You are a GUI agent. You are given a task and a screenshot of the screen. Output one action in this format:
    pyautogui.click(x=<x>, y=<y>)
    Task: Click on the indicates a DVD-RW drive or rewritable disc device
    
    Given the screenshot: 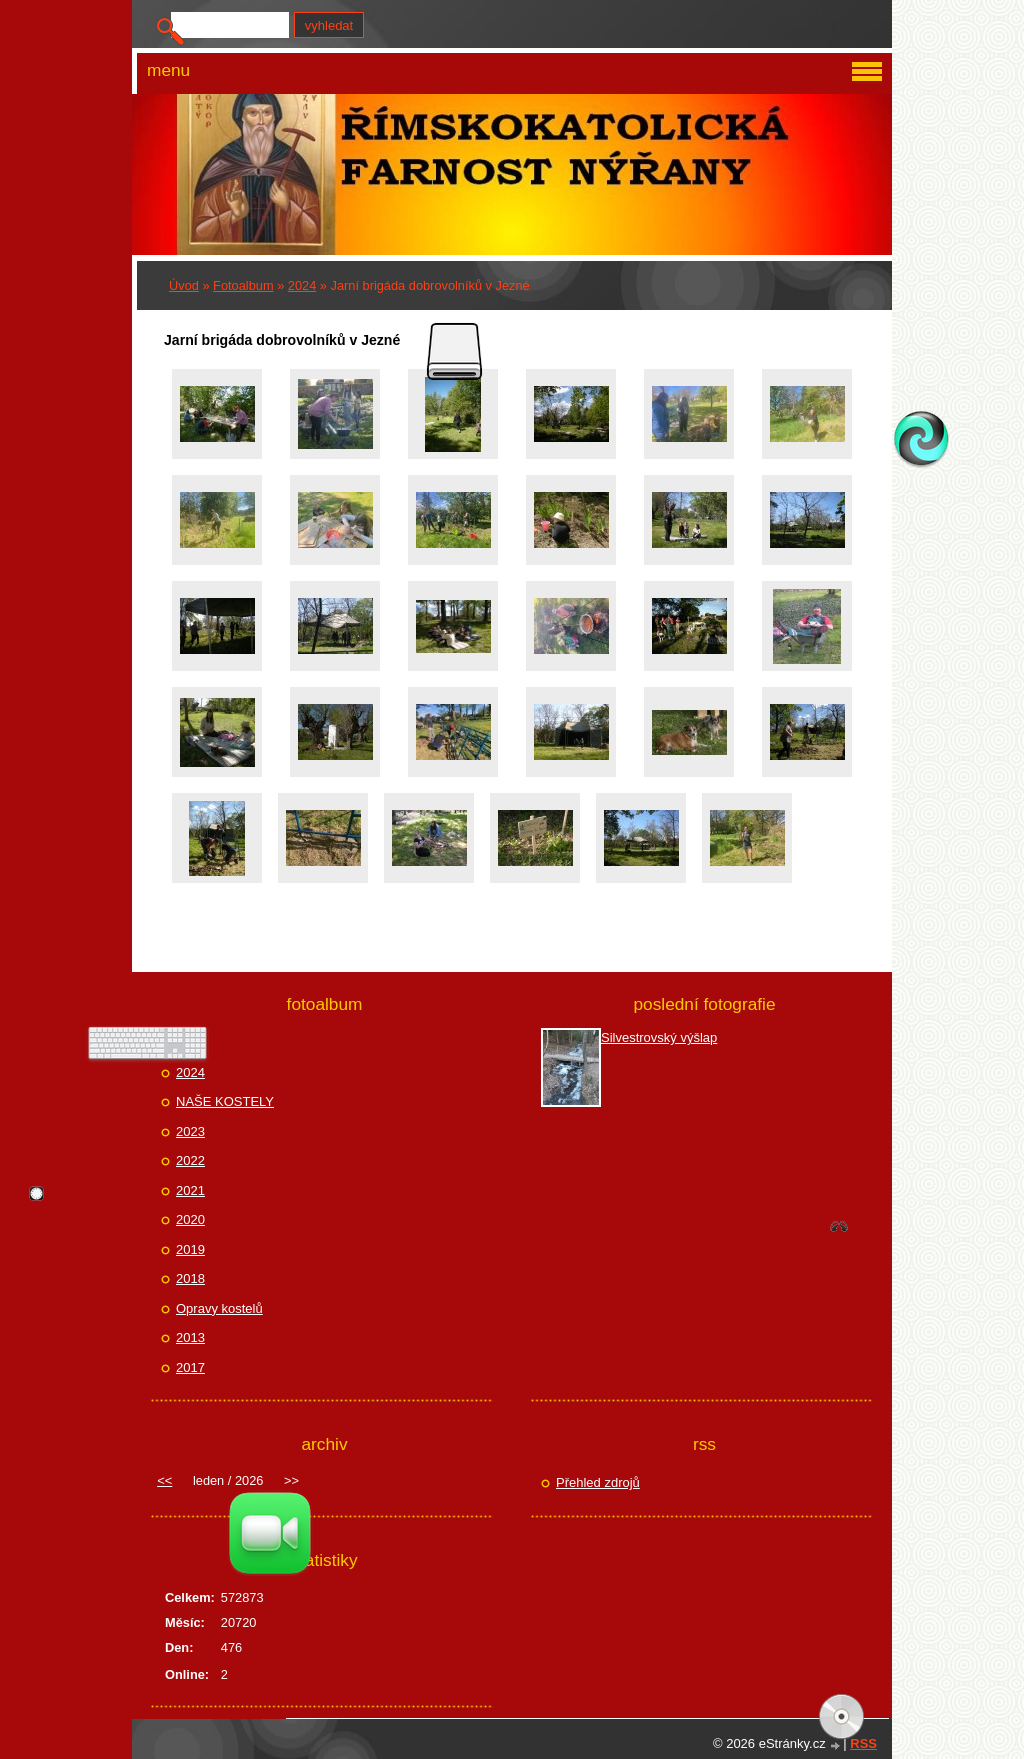 What is the action you would take?
    pyautogui.click(x=841, y=1716)
    